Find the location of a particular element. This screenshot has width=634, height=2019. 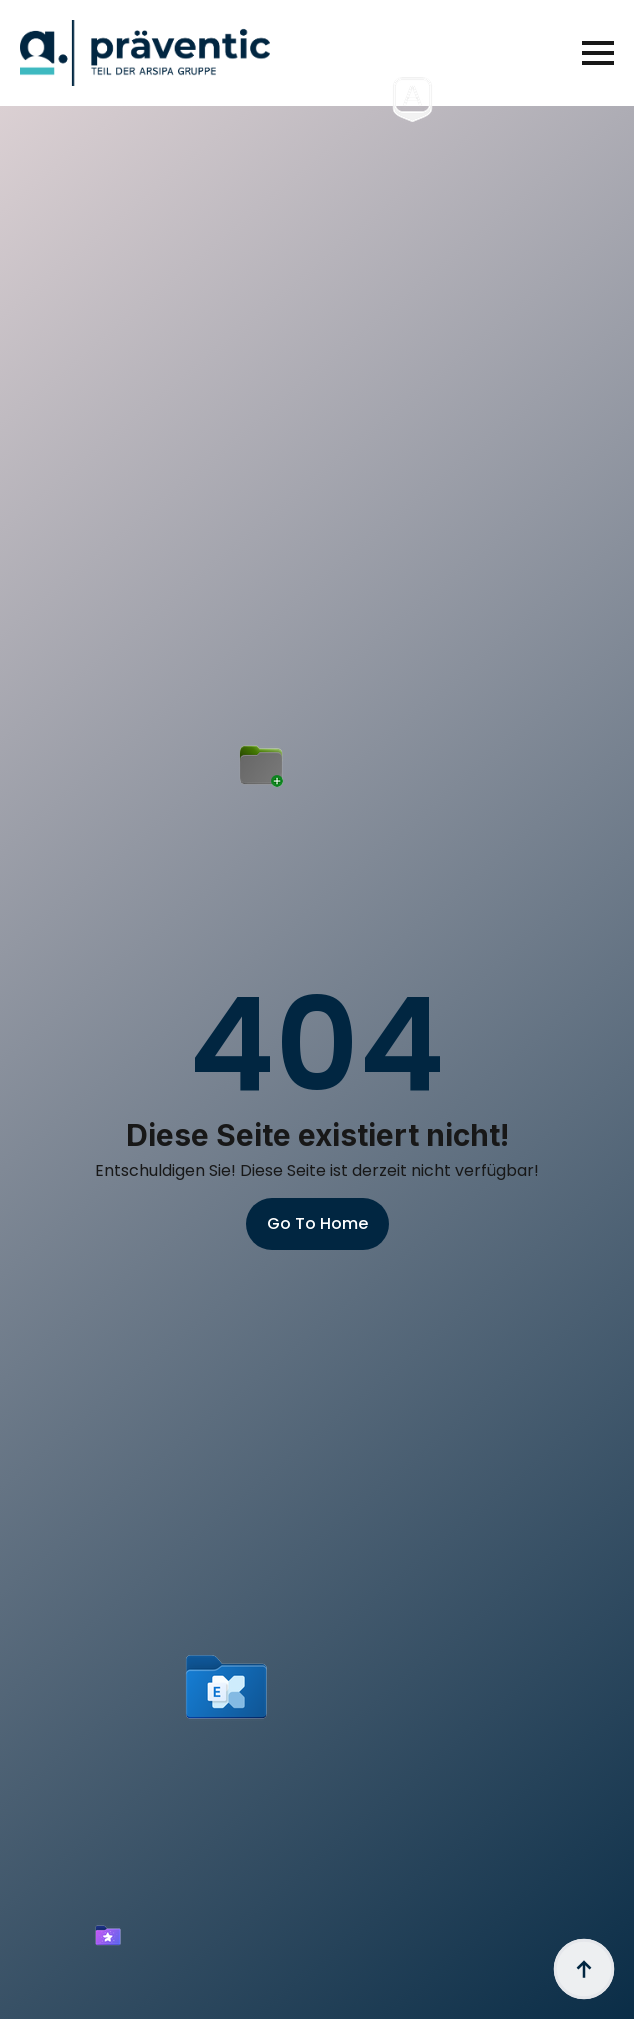

open telegram premium files folder is located at coordinates (108, 1936).